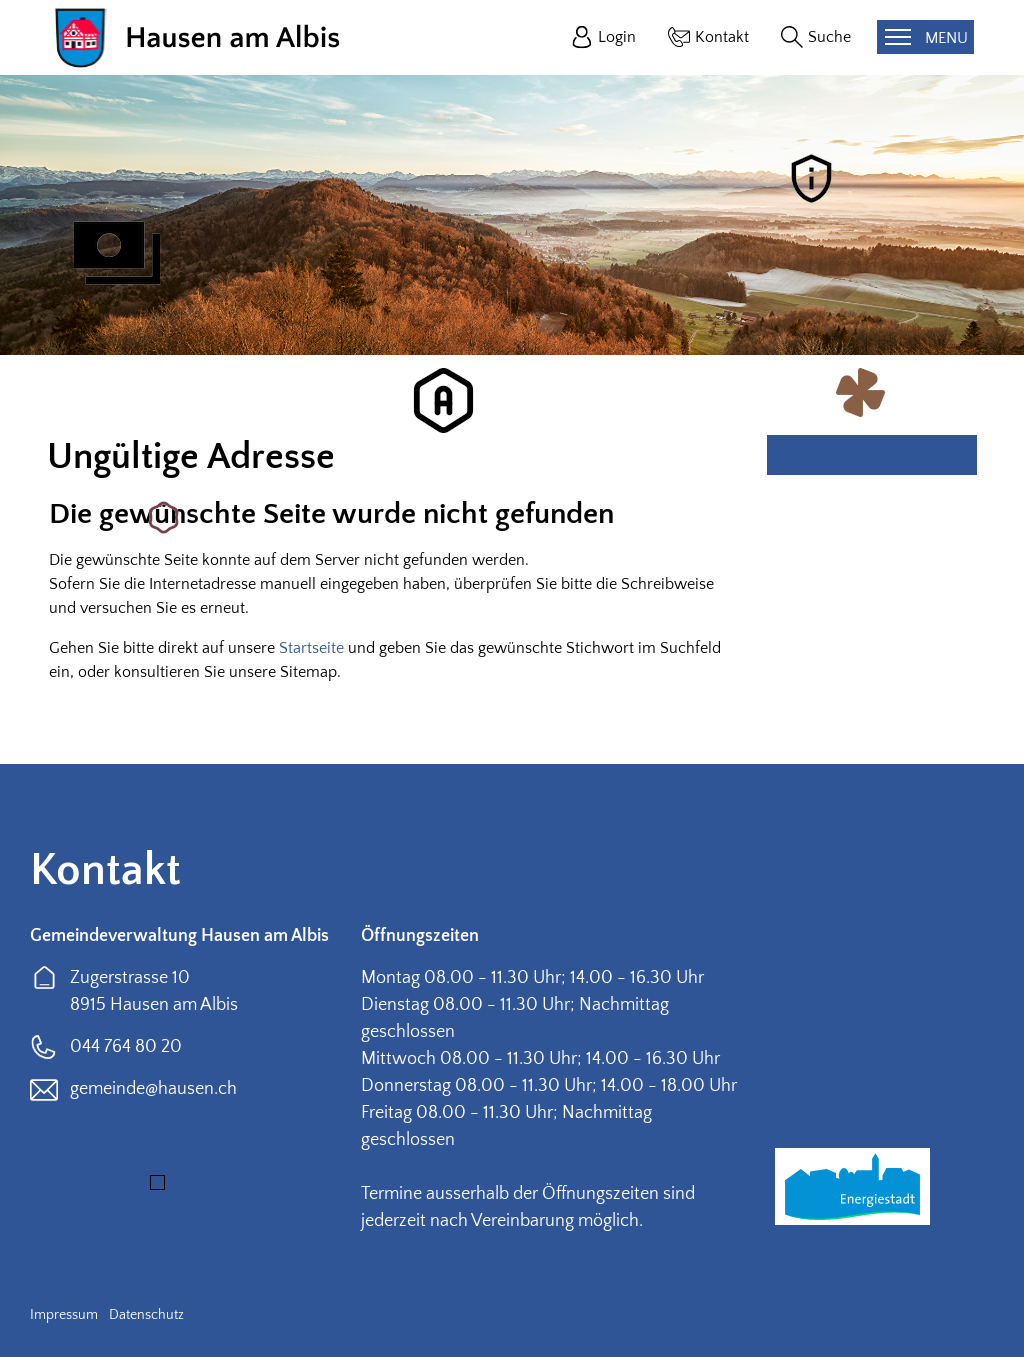  Describe the element at coordinates (163, 517) in the screenshot. I see `link to Cake social media platform` at that location.